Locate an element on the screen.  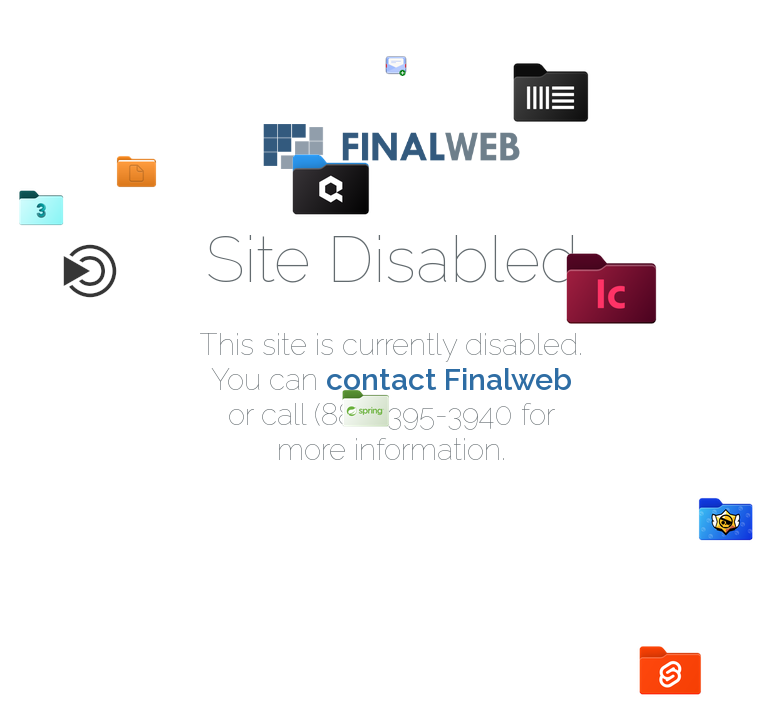
open your documents folder is located at coordinates (136, 171).